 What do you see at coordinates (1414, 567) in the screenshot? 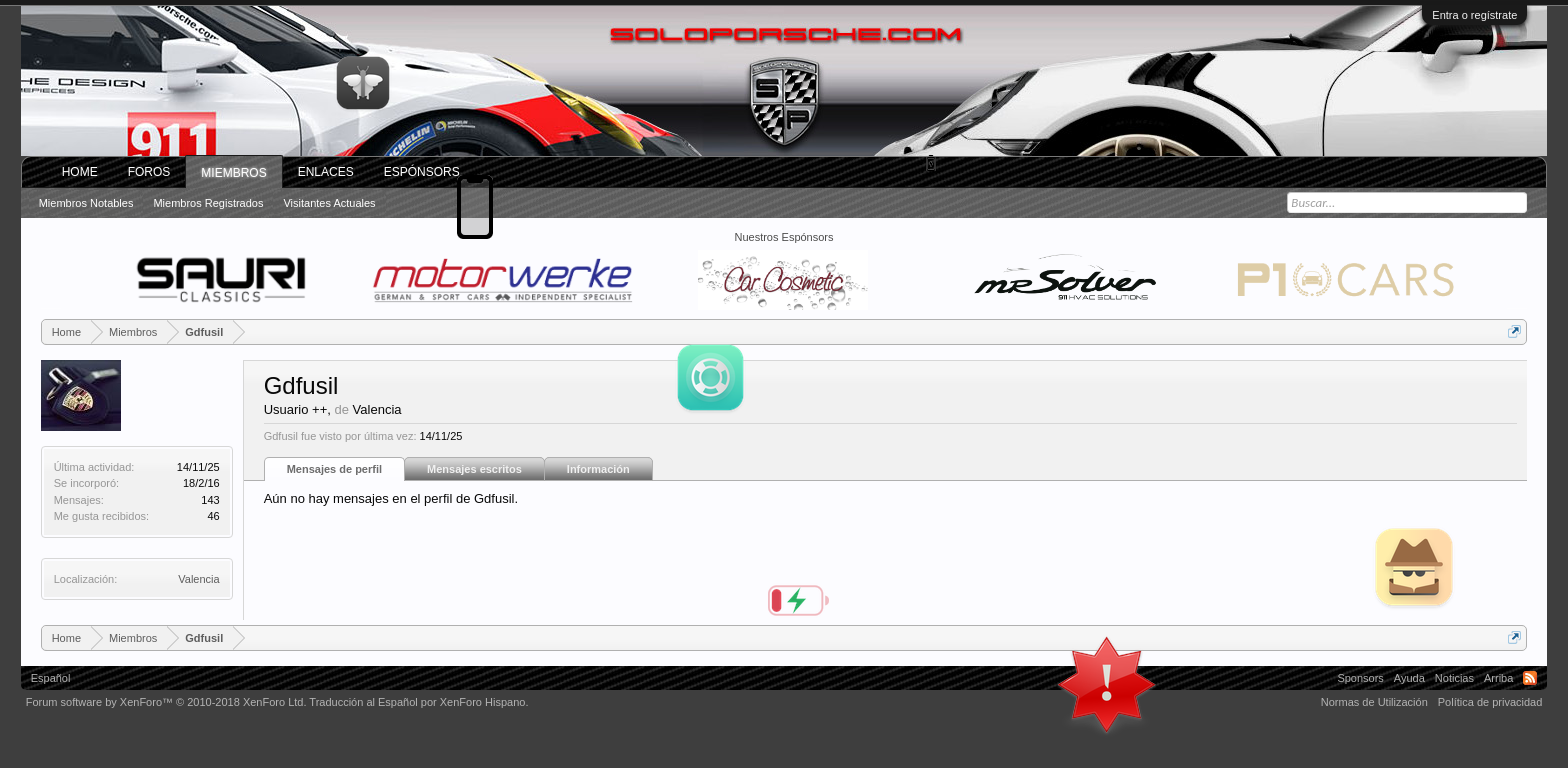
I see `open d-spy application for debugging d-bus` at bounding box center [1414, 567].